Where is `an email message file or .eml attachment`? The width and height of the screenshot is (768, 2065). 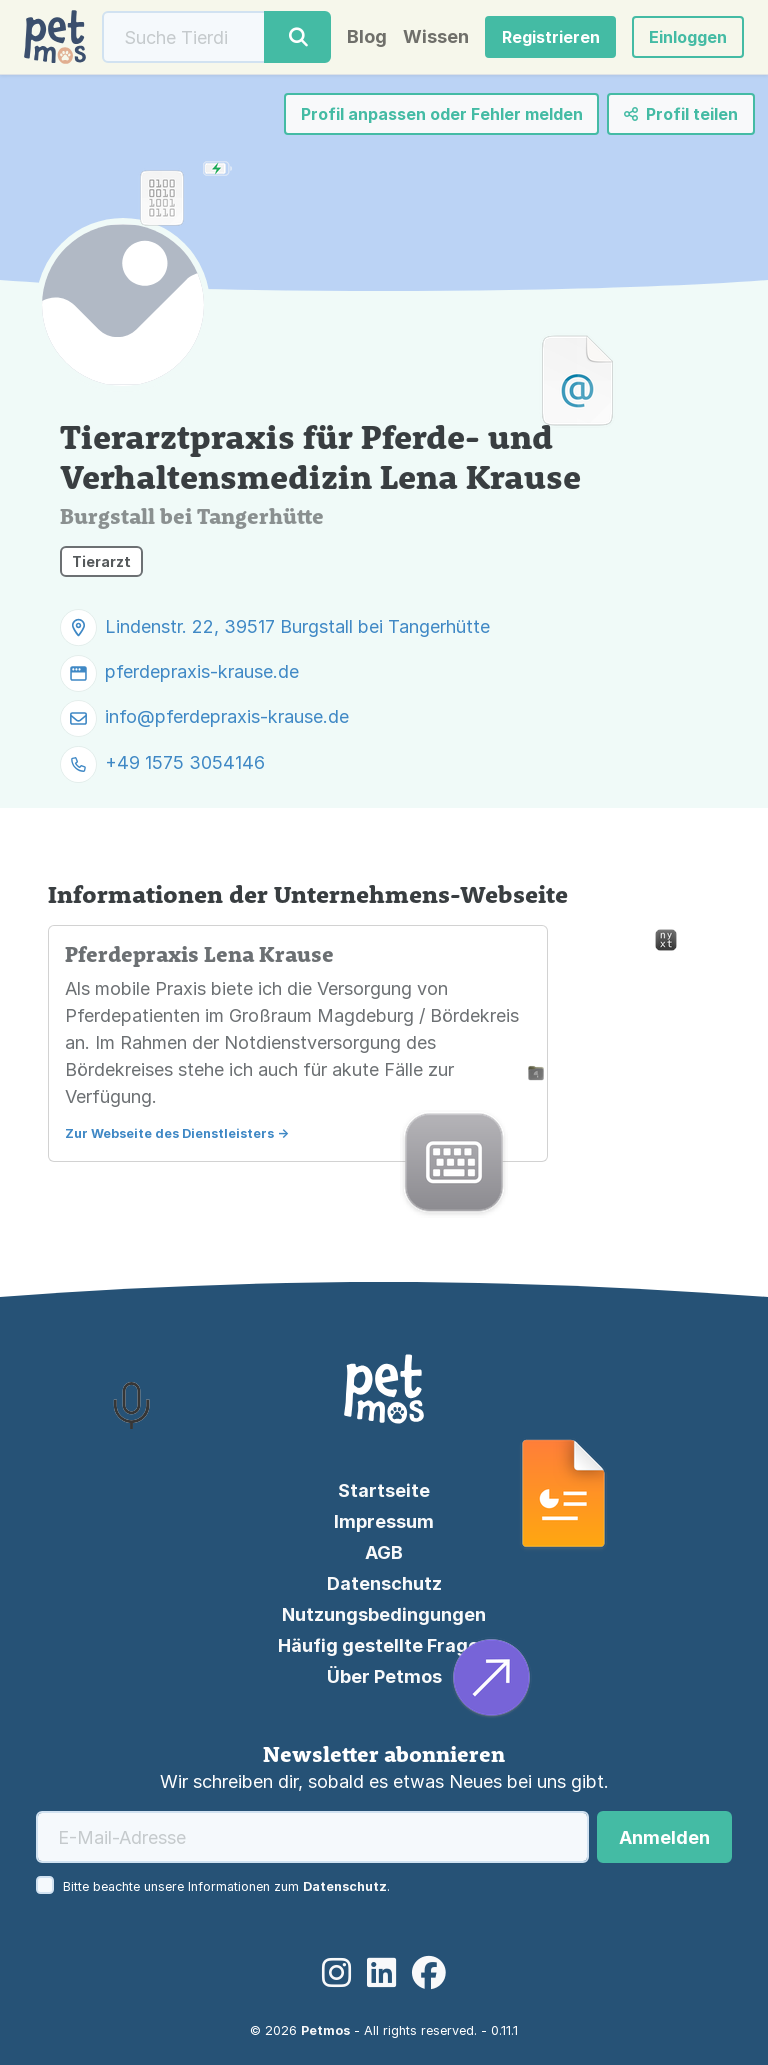 an email message file or .eml attachment is located at coordinates (577, 380).